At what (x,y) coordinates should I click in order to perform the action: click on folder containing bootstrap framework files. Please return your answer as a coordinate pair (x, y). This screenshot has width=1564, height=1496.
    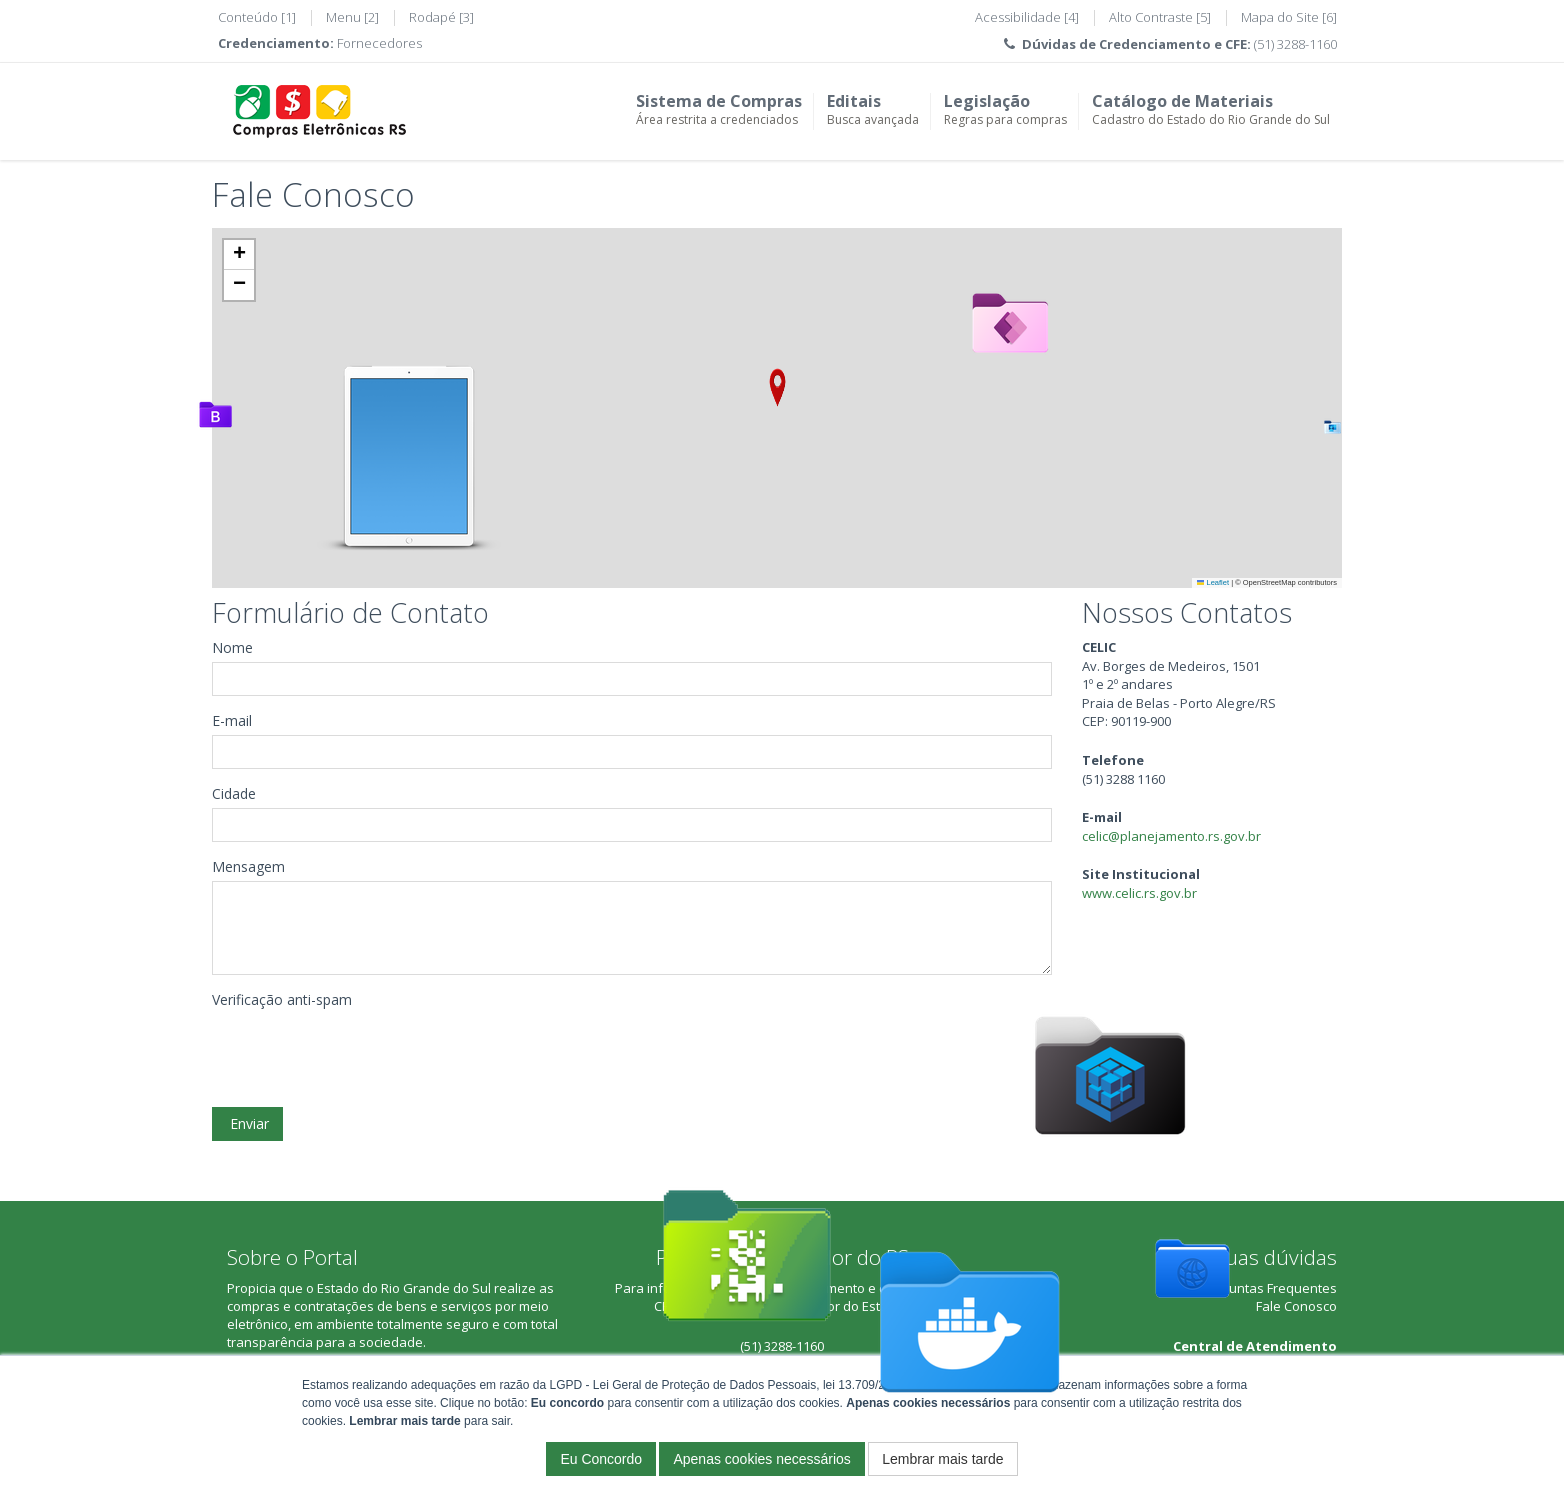
    Looking at the image, I should click on (215, 415).